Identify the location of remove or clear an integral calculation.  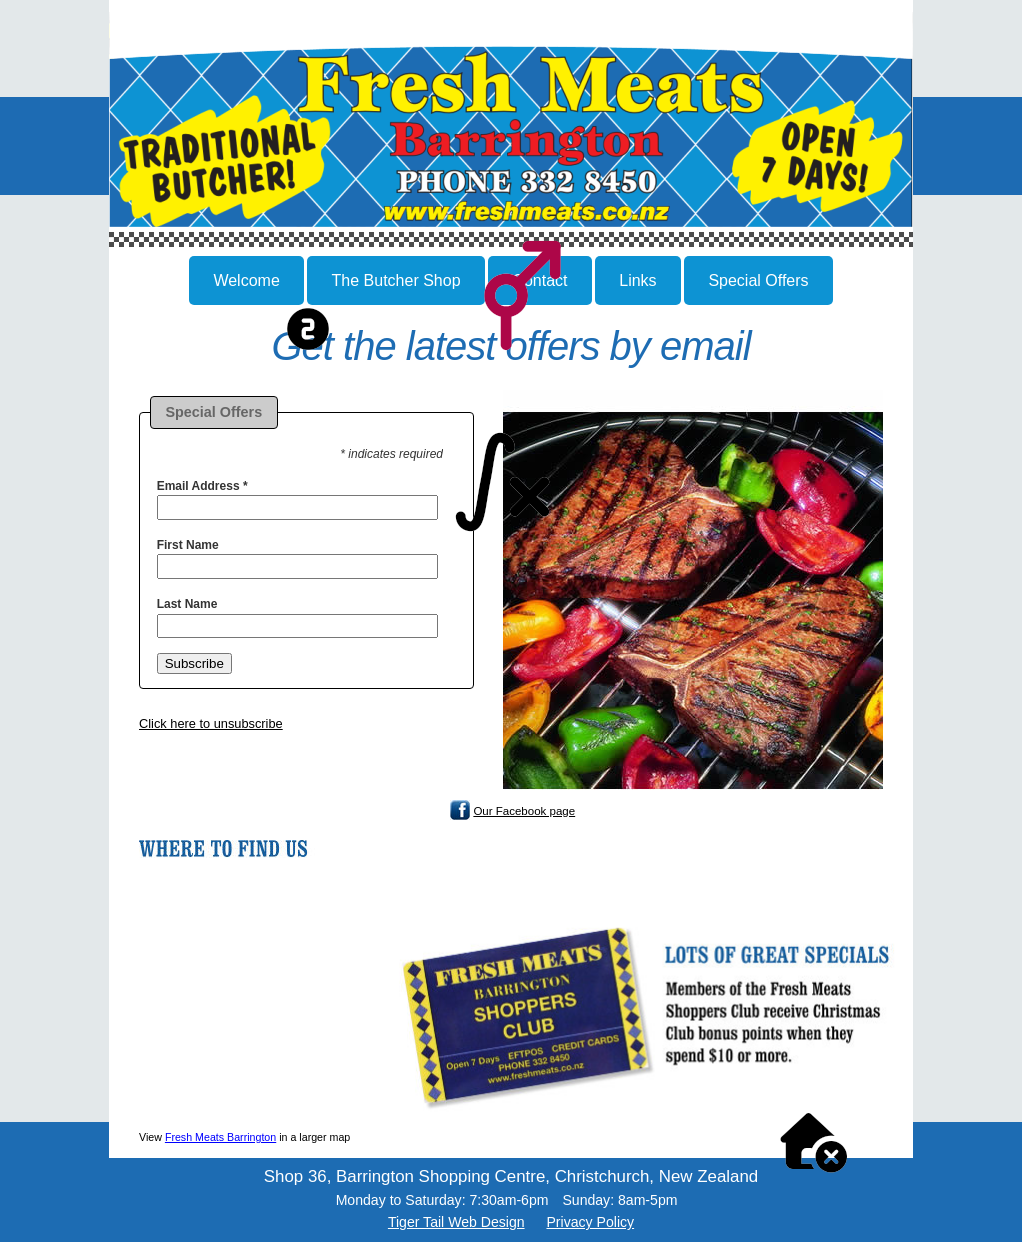
(505, 482).